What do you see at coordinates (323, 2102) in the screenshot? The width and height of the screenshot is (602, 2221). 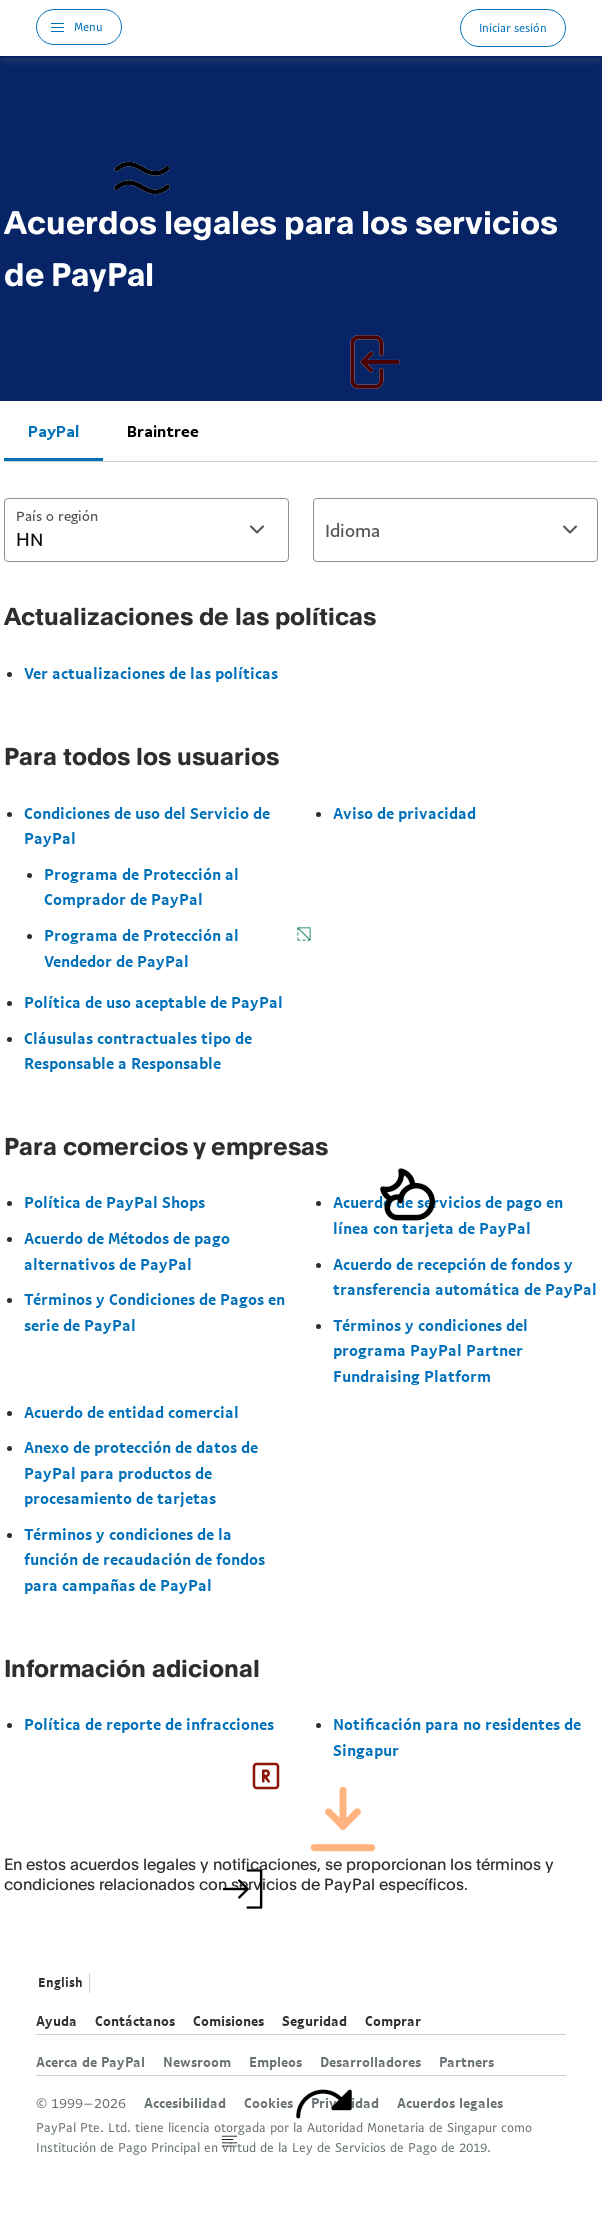 I see `redo last action` at bounding box center [323, 2102].